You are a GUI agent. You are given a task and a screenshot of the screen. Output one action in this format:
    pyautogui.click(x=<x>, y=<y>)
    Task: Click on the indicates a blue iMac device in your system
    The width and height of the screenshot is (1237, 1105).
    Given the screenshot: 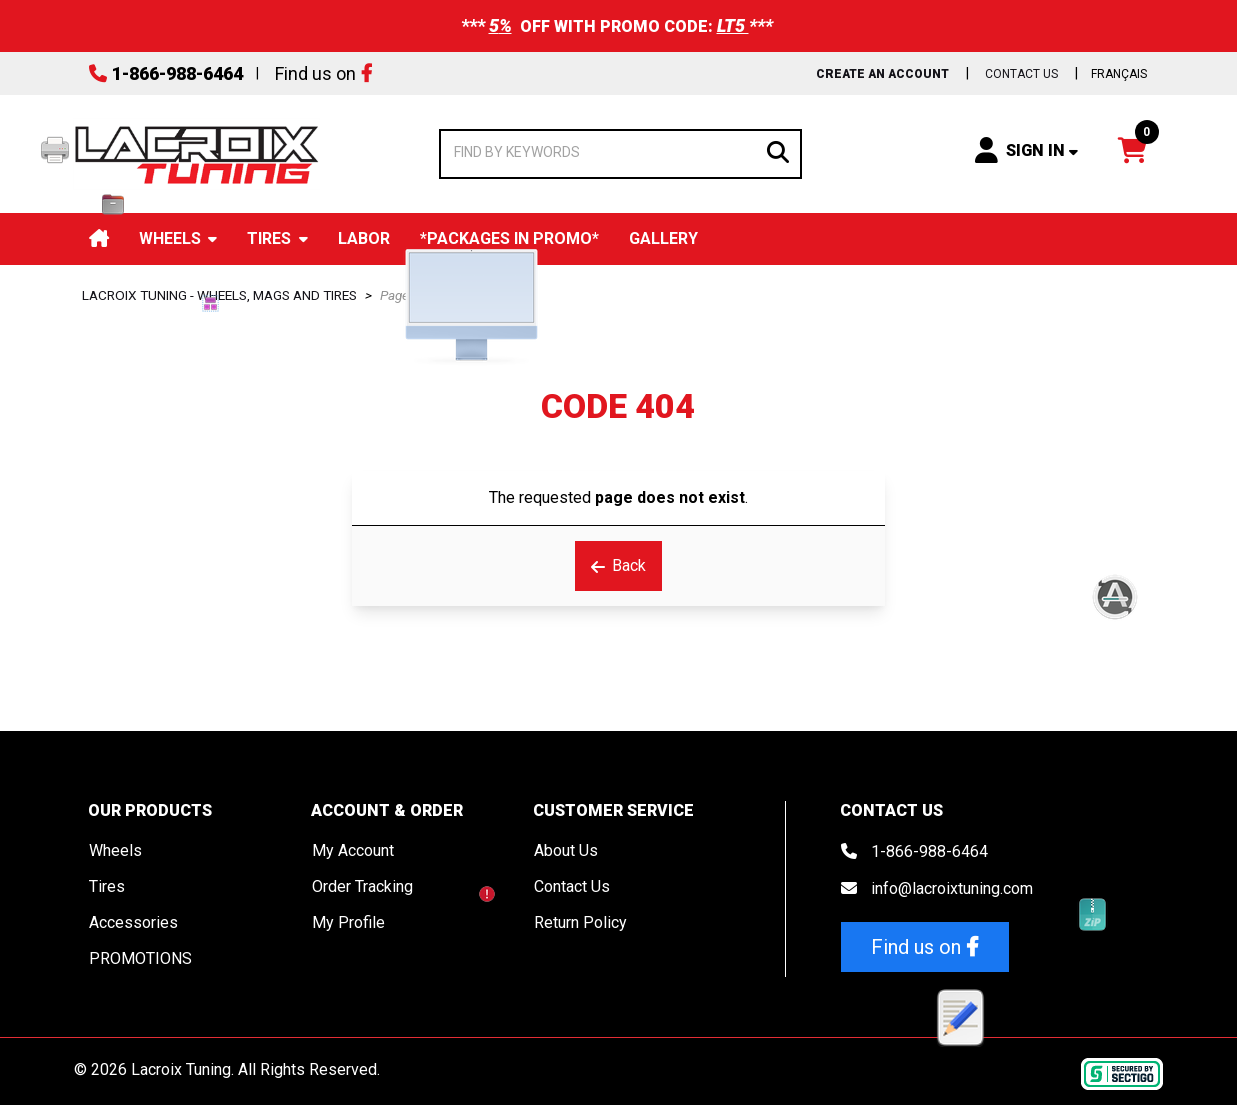 What is the action you would take?
    pyautogui.click(x=471, y=302)
    